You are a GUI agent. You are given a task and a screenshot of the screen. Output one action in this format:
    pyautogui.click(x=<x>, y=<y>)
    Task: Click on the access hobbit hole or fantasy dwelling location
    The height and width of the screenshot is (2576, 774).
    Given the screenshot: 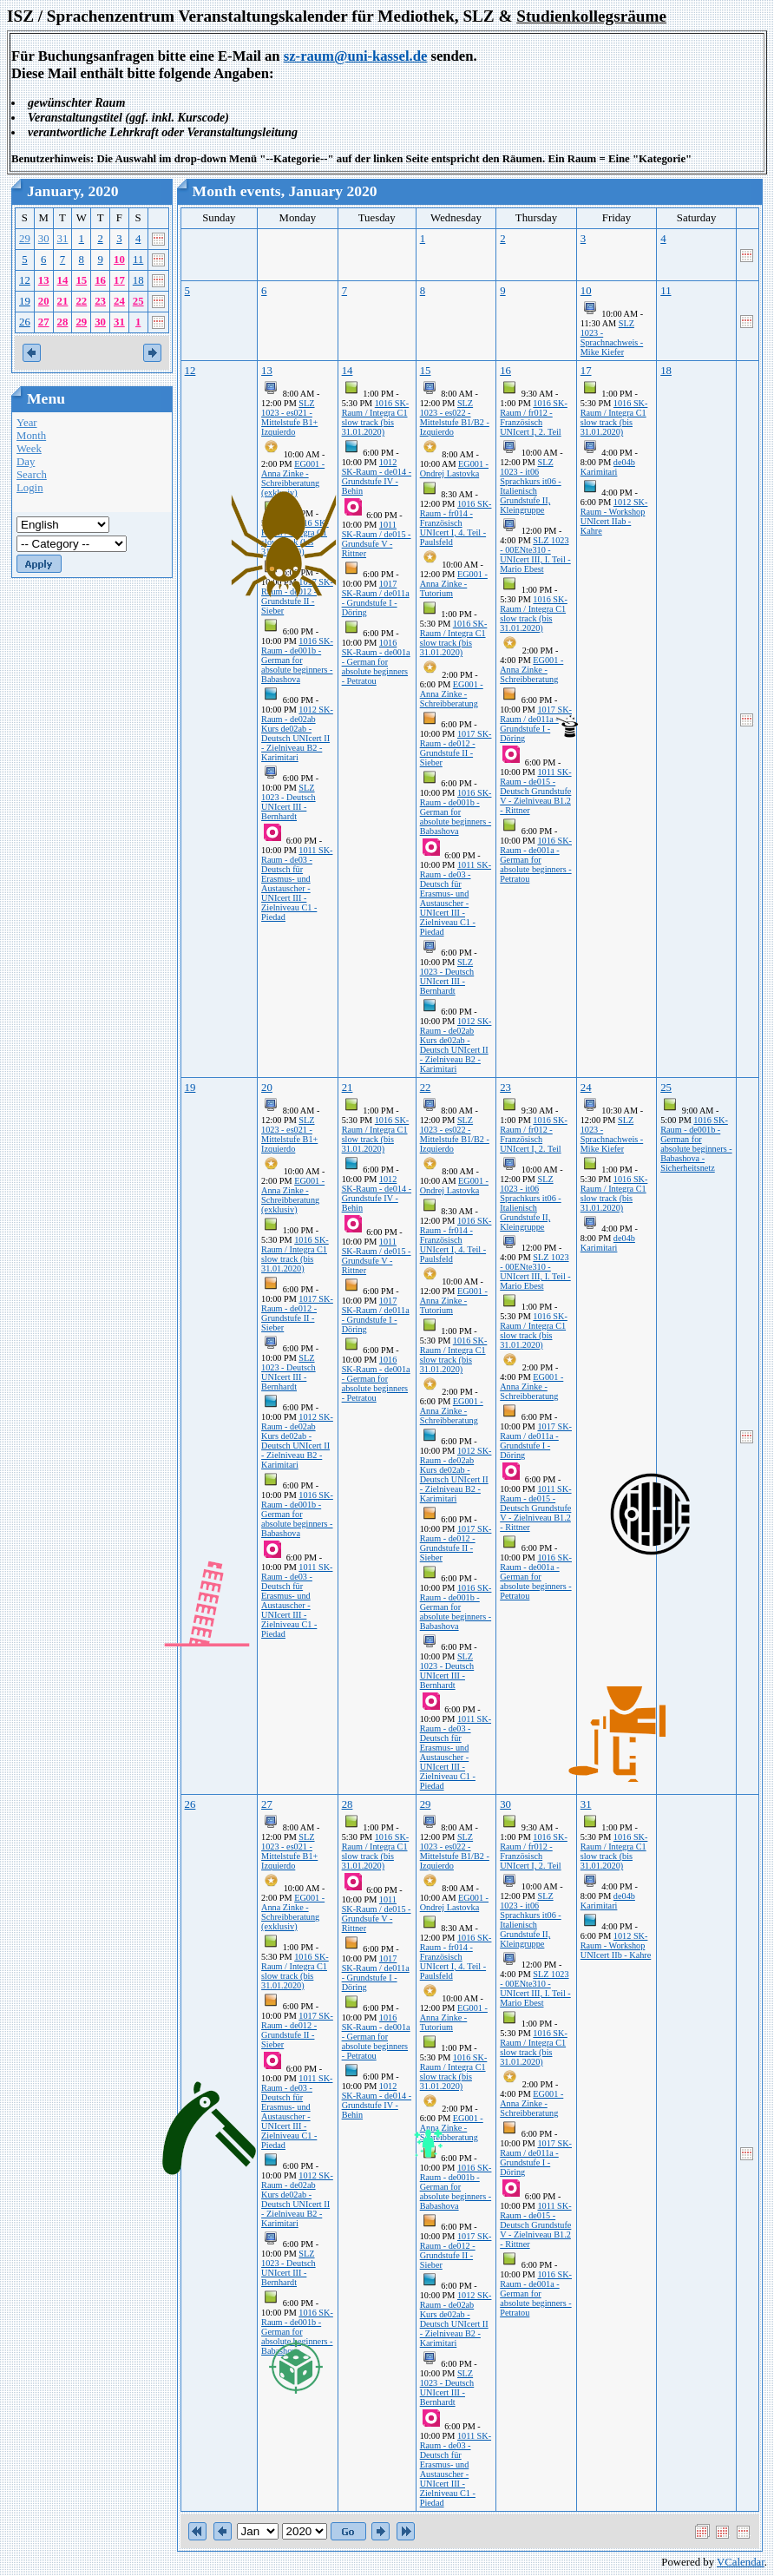 What is the action you would take?
    pyautogui.click(x=651, y=1514)
    